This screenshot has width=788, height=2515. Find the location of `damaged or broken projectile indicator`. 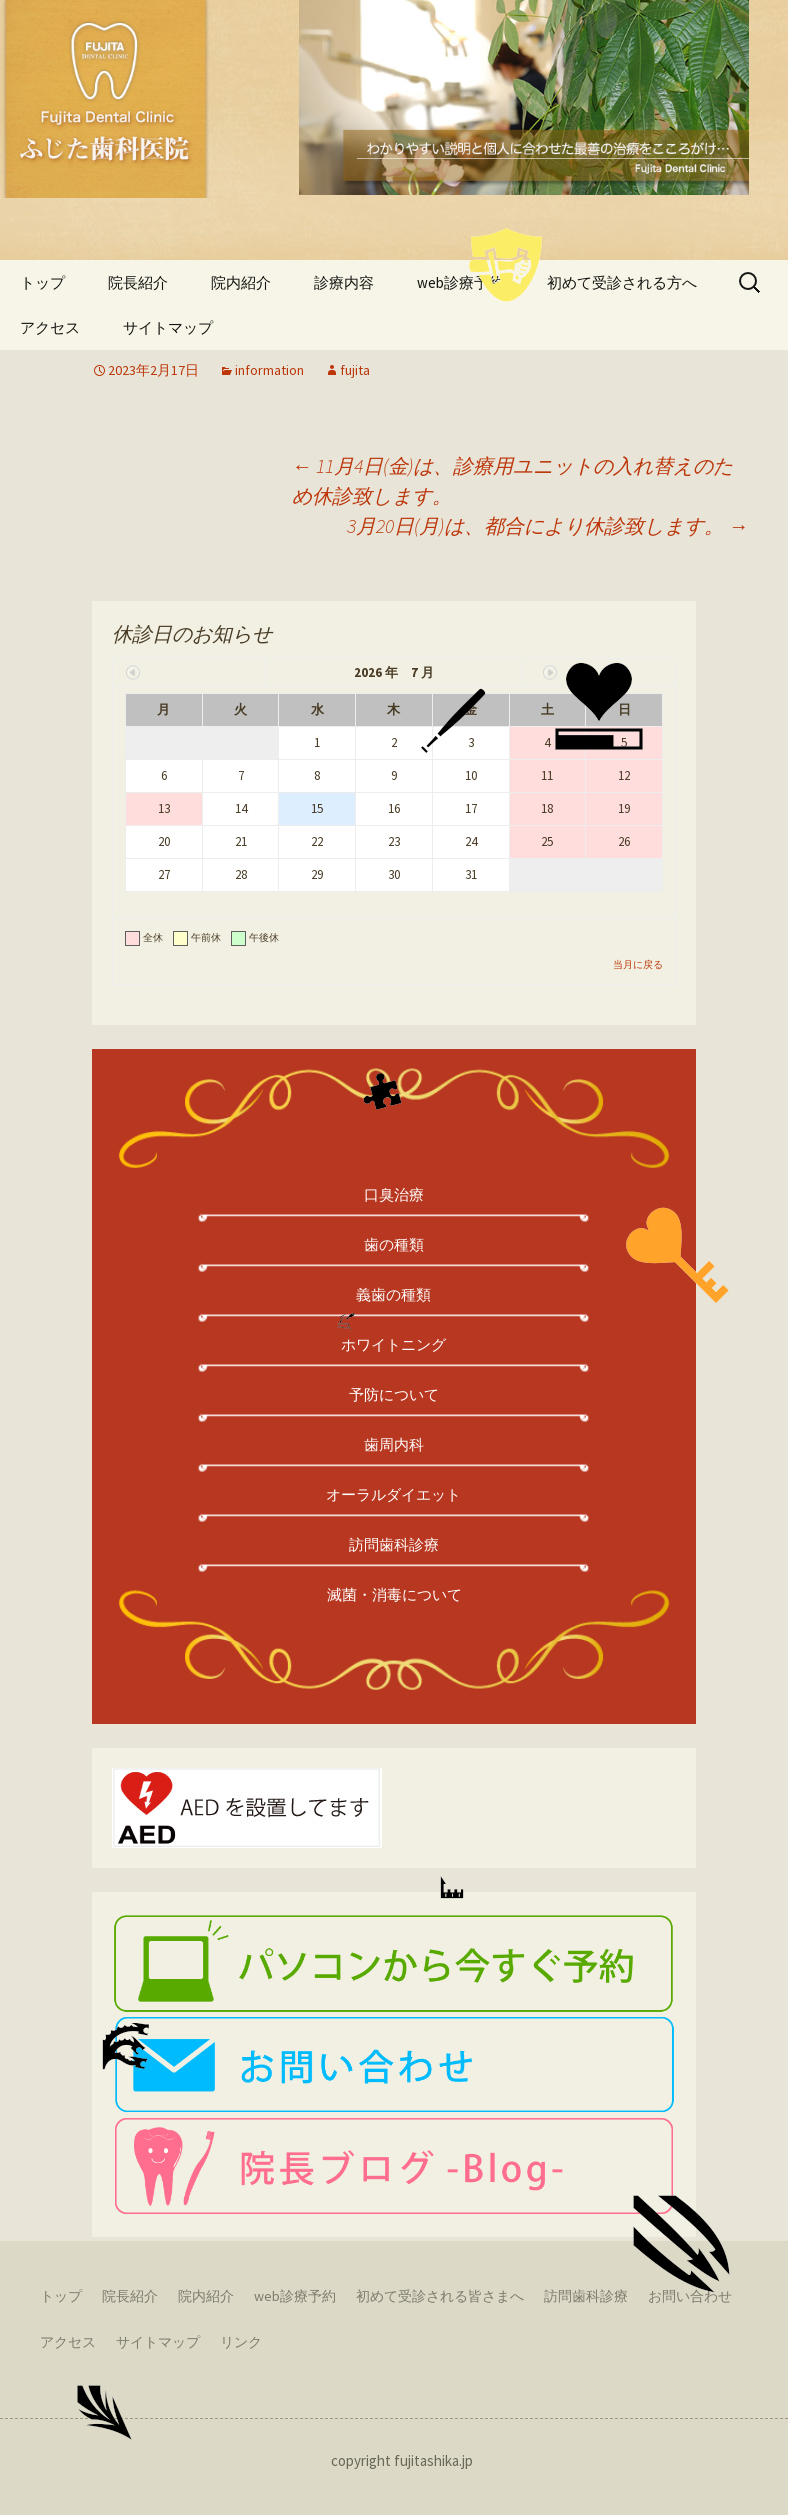

damaged or broken projectile indicator is located at coordinates (104, 2412).